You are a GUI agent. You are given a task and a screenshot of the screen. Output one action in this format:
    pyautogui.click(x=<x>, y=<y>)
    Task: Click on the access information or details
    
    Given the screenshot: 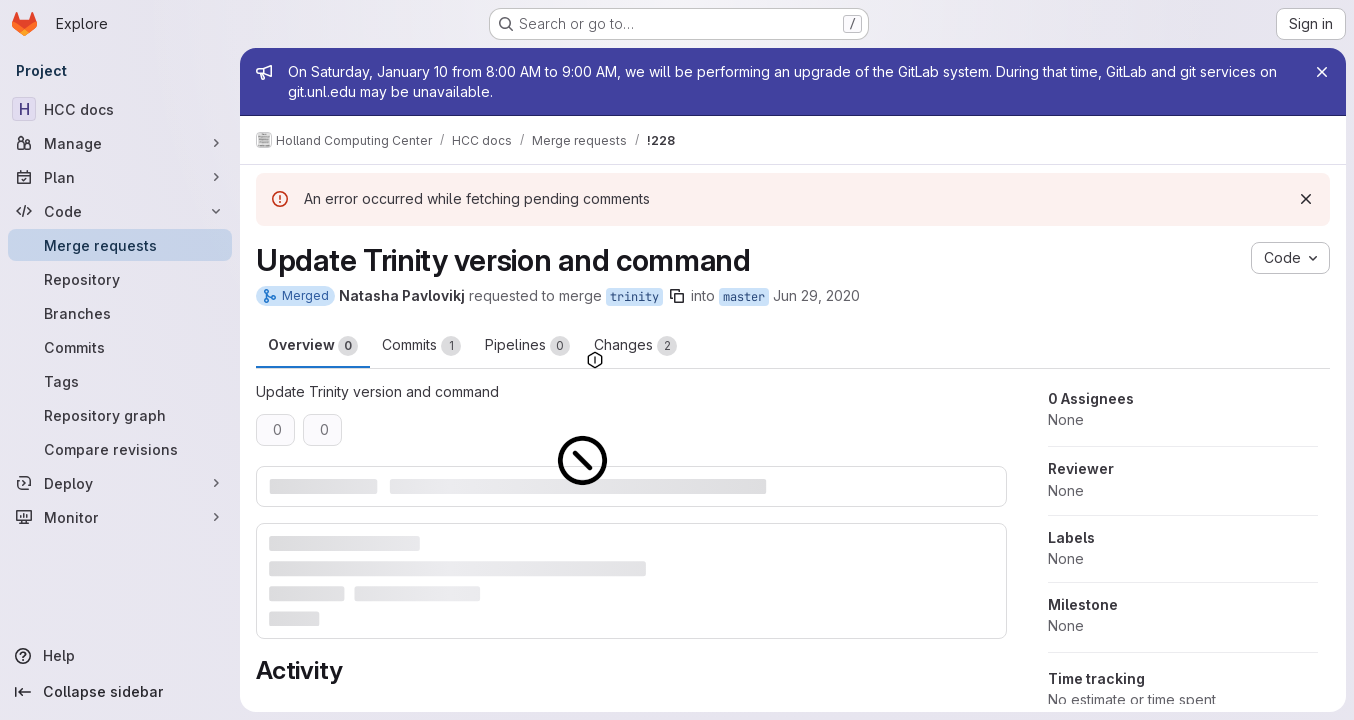 What is the action you would take?
    pyautogui.click(x=595, y=360)
    